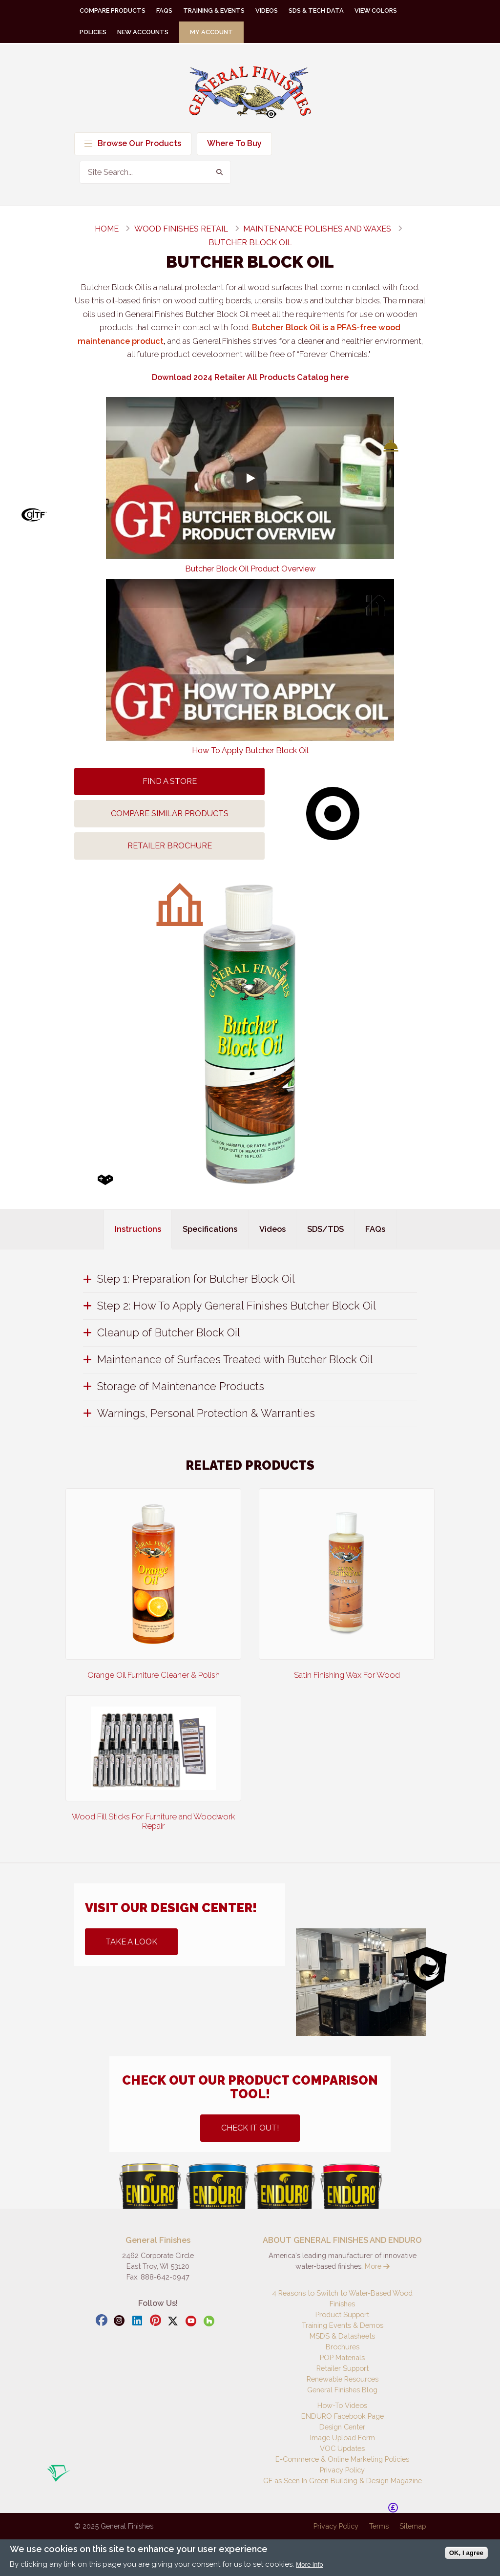 Image resolution: width=500 pixels, height=2576 pixels. What do you see at coordinates (180, 907) in the screenshot?
I see `access education or school-related features` at bounding box center [180, 907].